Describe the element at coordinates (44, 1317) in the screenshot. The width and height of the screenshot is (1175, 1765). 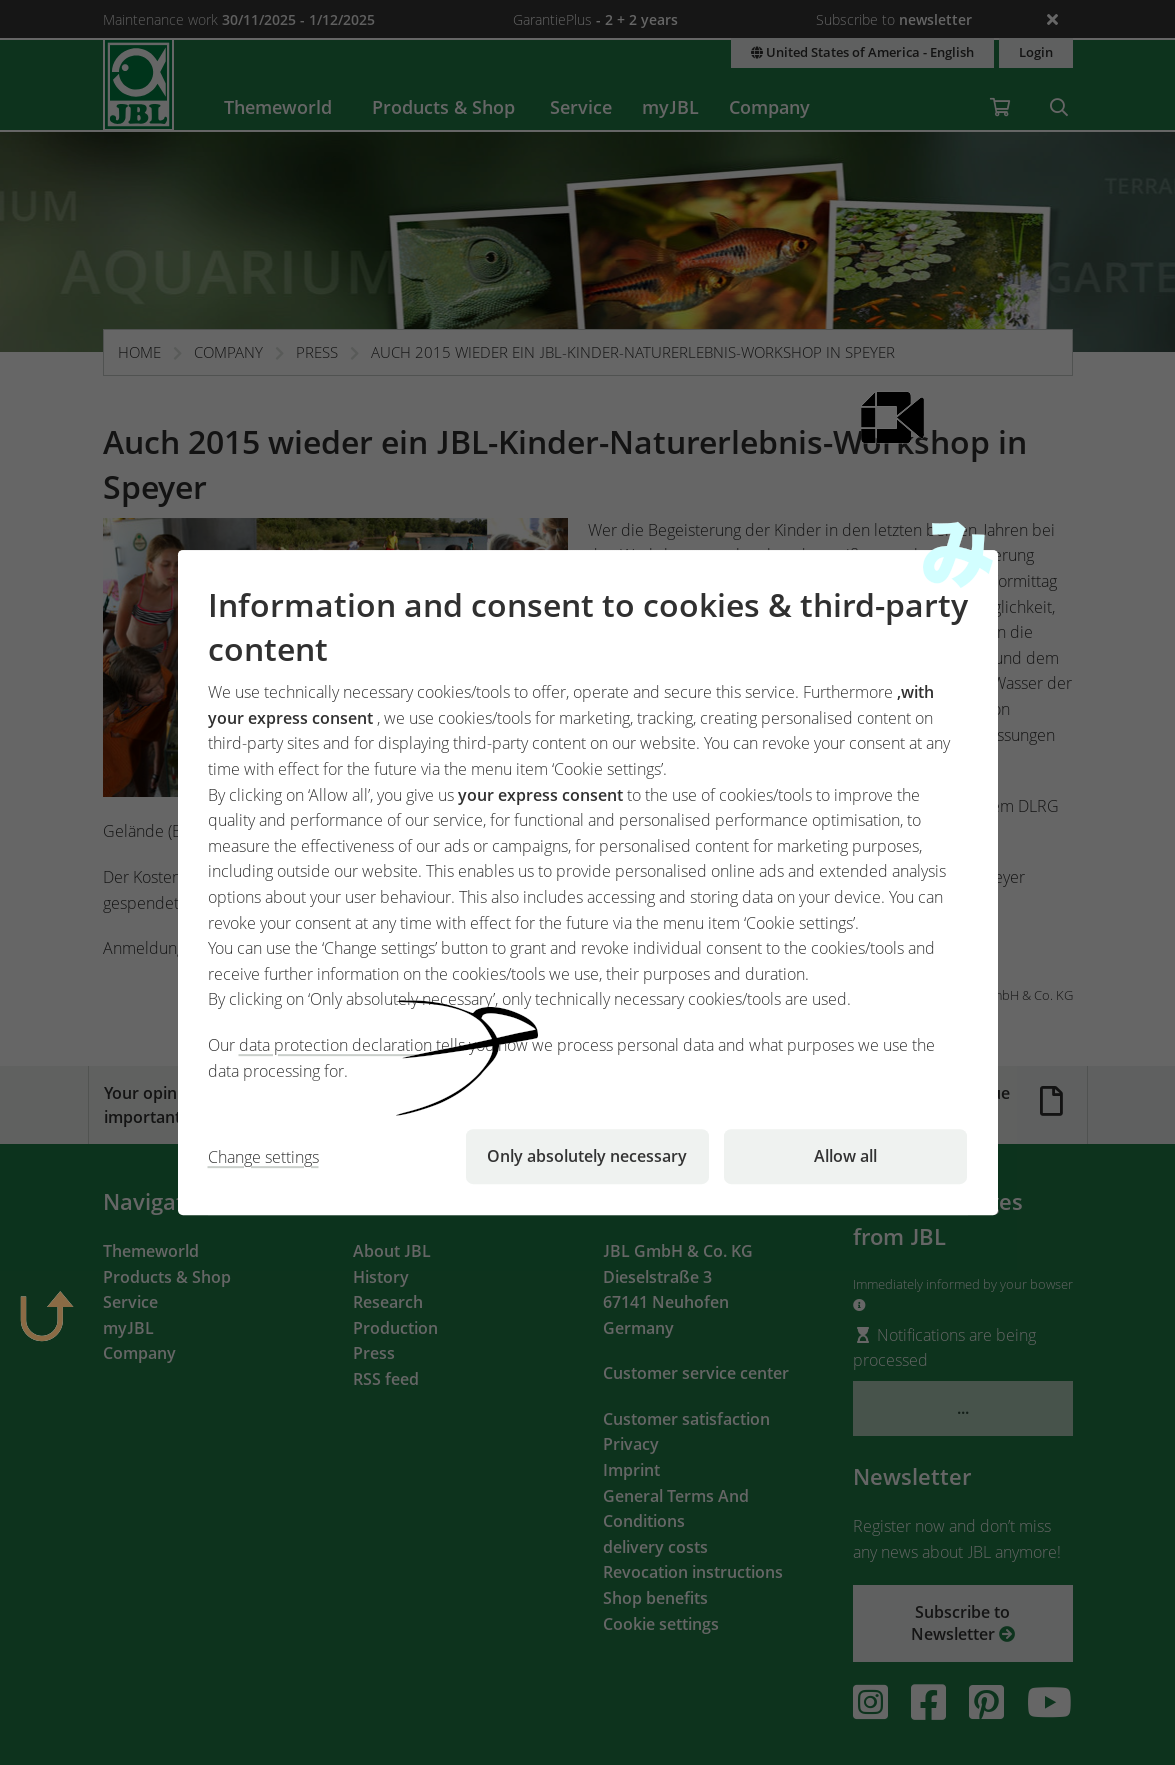
I see `redo or repeat the last action` at that location.